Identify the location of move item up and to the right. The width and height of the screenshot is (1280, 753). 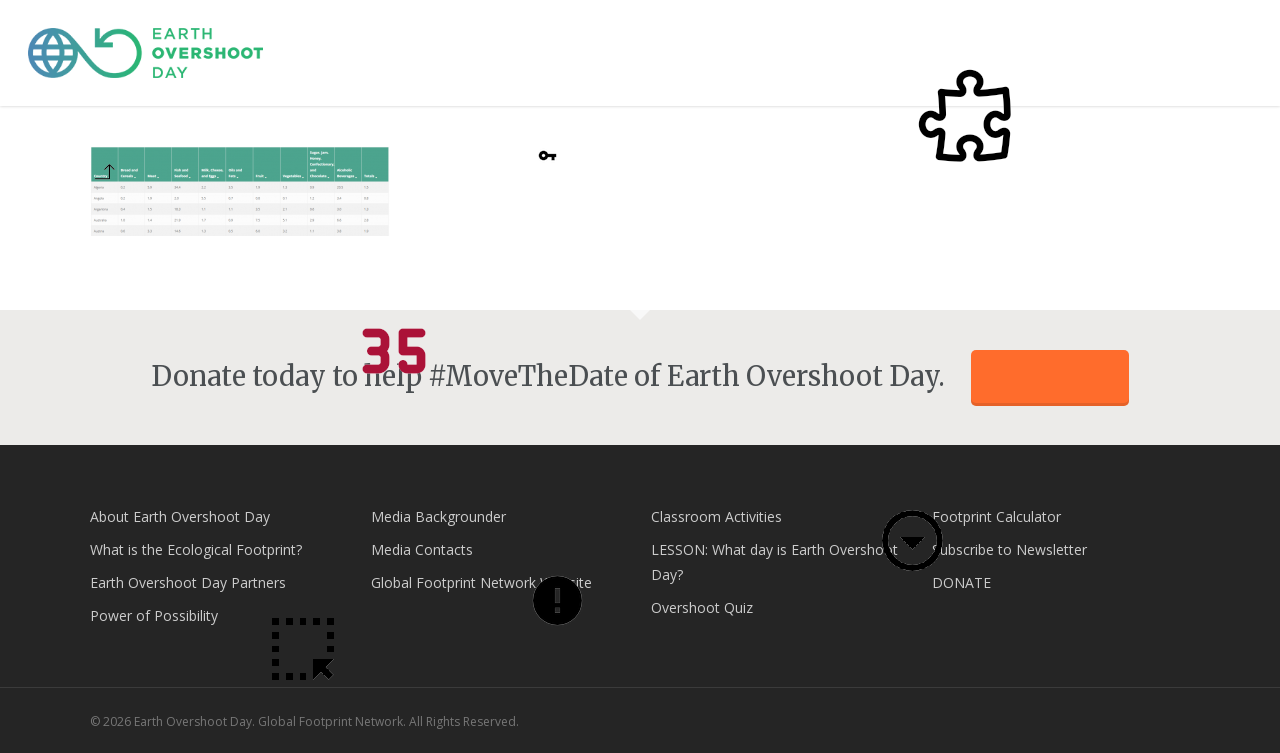
(105, 172).